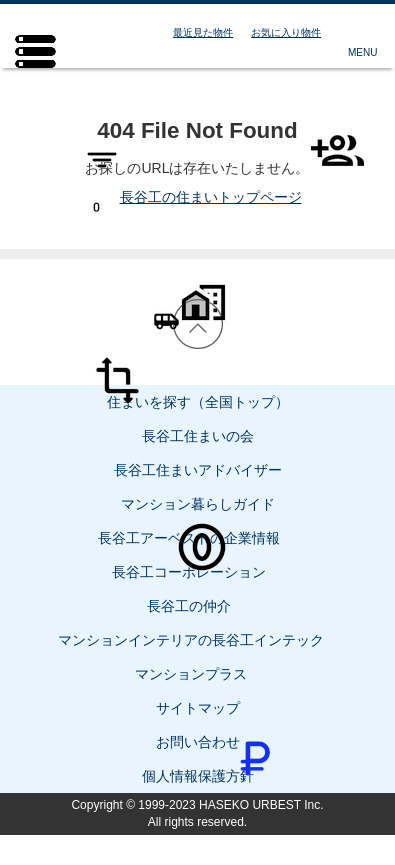  I want to click on filter or sort content, so click(102, 159).